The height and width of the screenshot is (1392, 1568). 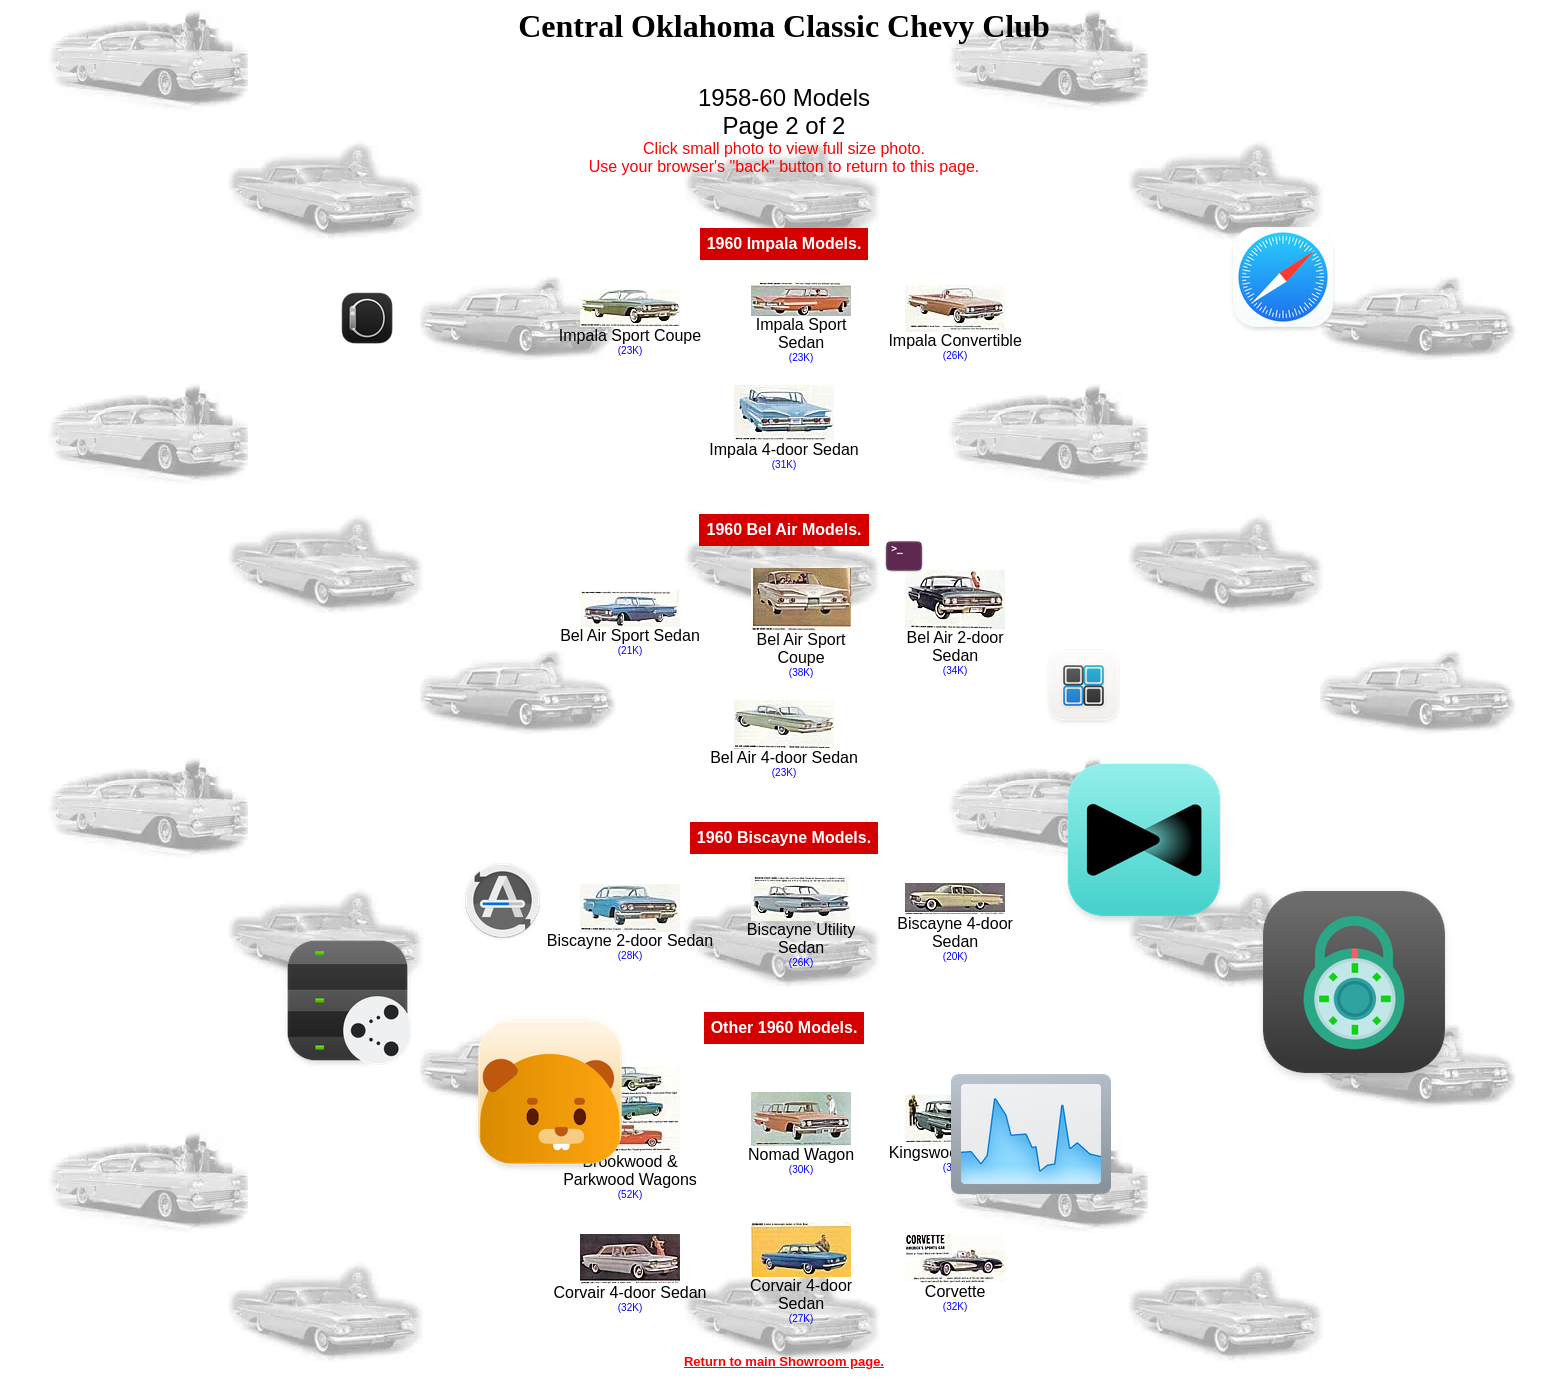 What do you see at coordinates (1283, 277) in the screenshot?
I see `open Safari web browser` at bounding box center [1283, 277].